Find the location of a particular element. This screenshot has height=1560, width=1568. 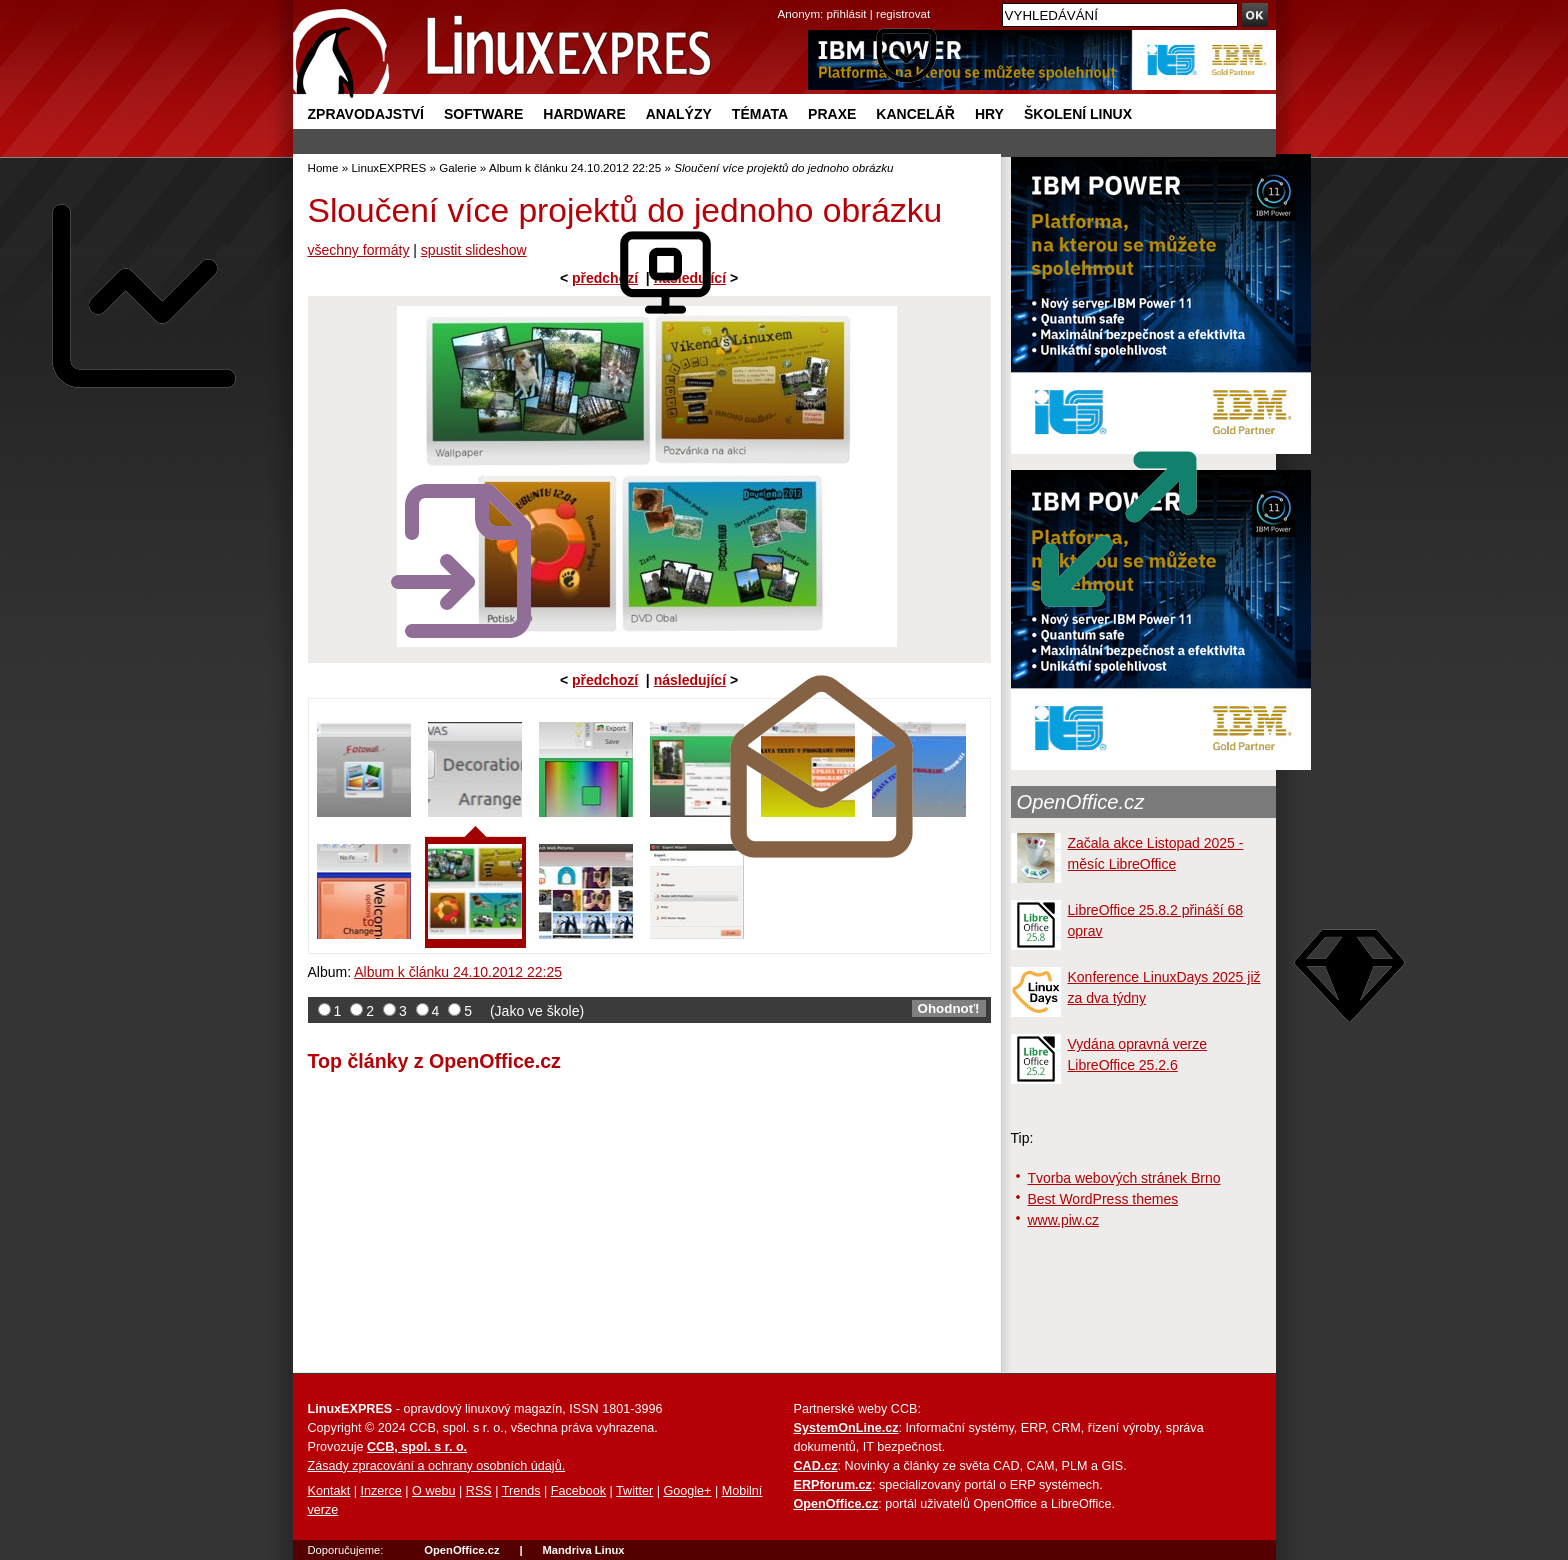

open Sketch design application is located at coordinates (1349, 973).